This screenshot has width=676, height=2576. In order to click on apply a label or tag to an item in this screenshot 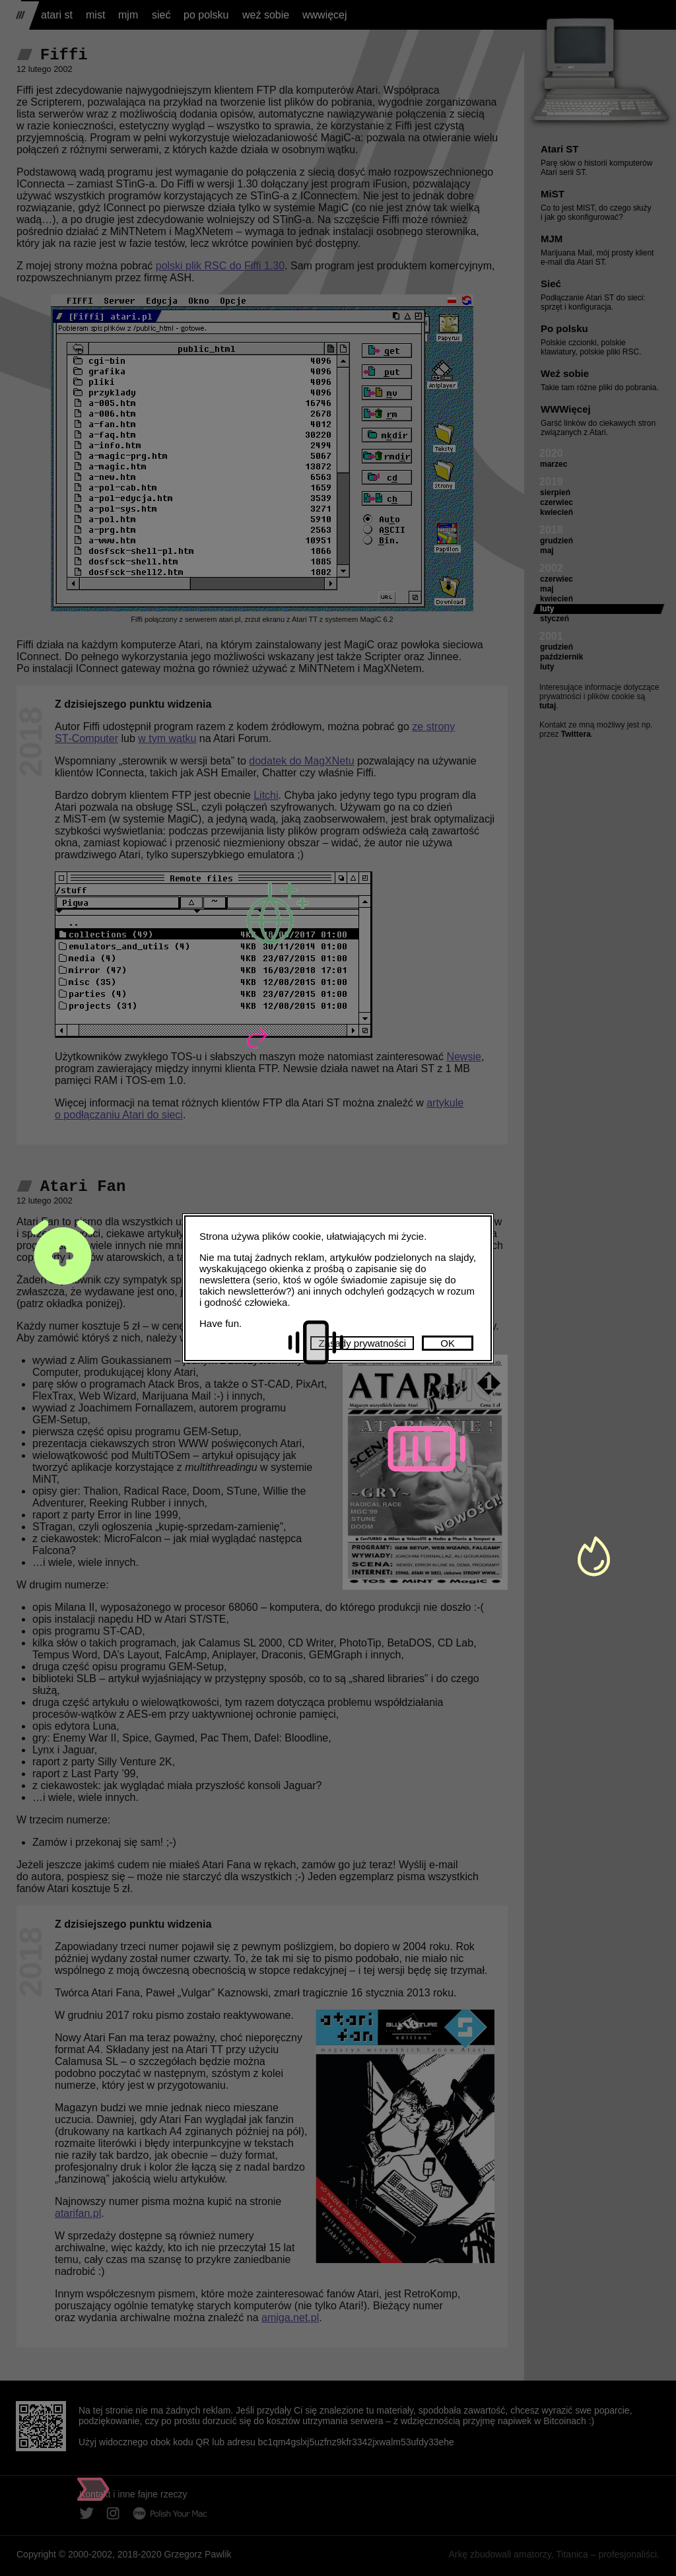, I will do `click(92, 2489)`.